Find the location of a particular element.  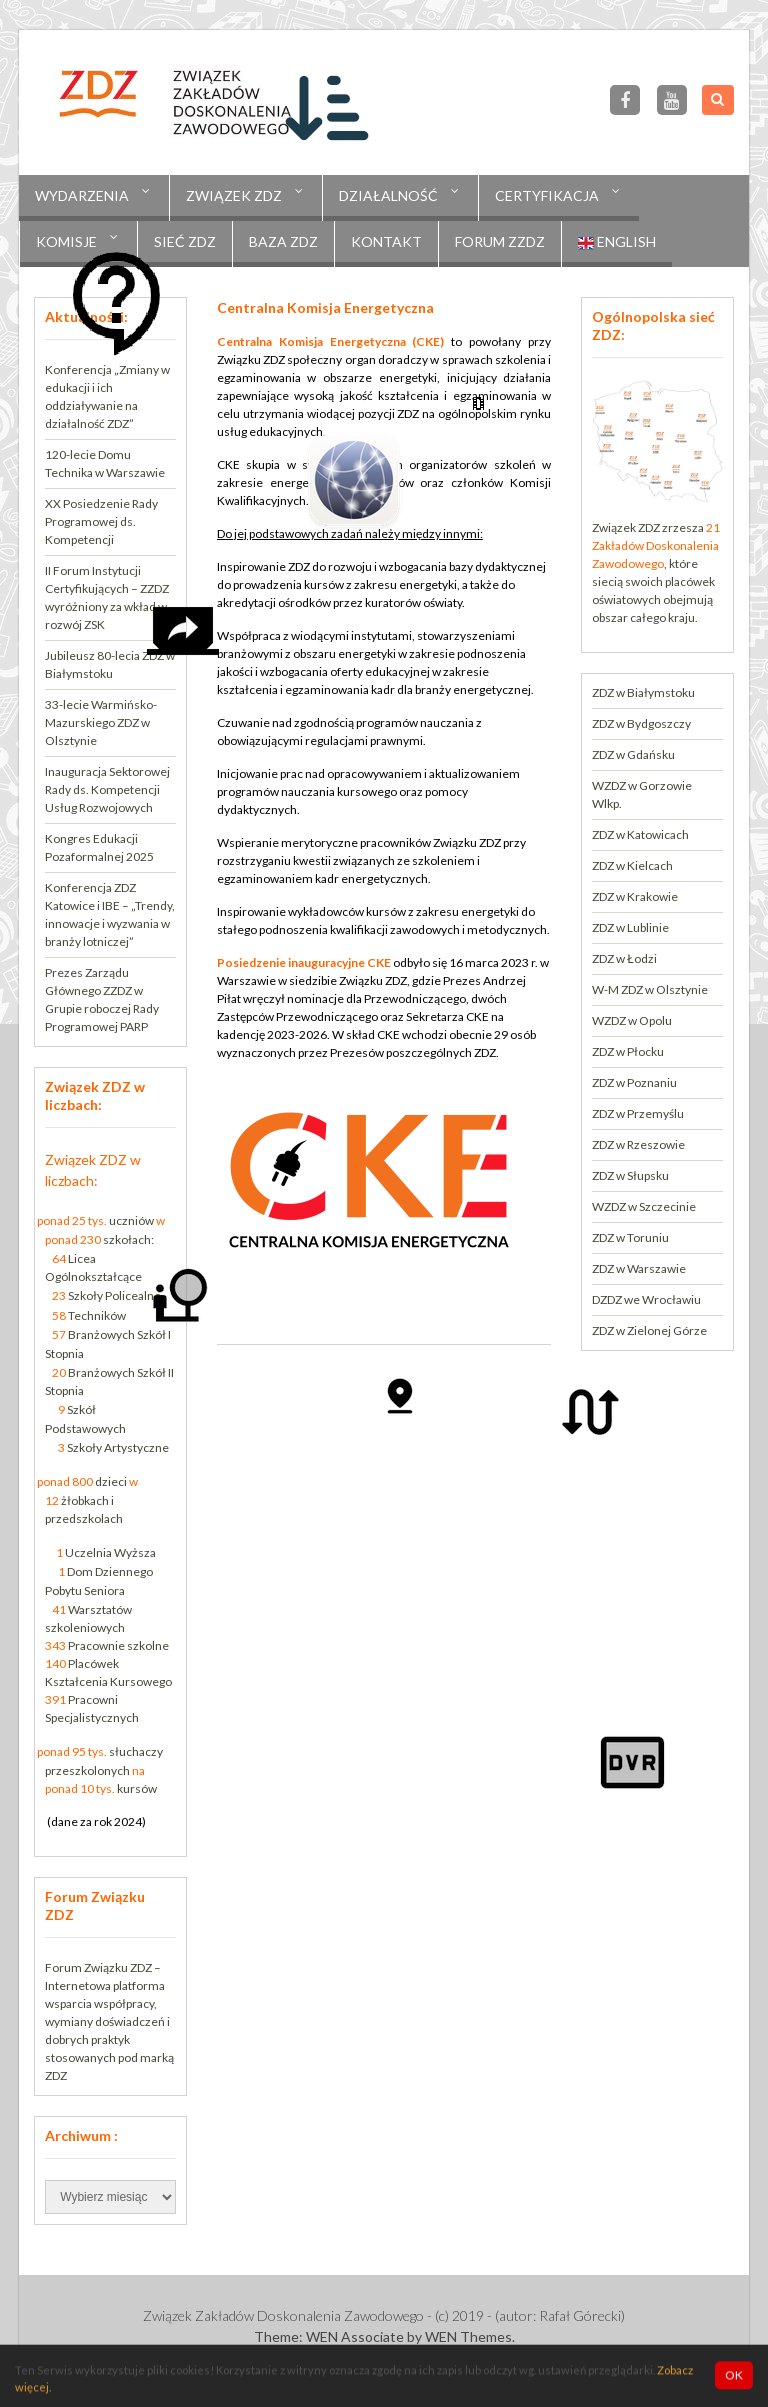

start sharing your screen is located at coordinates (183, 631).